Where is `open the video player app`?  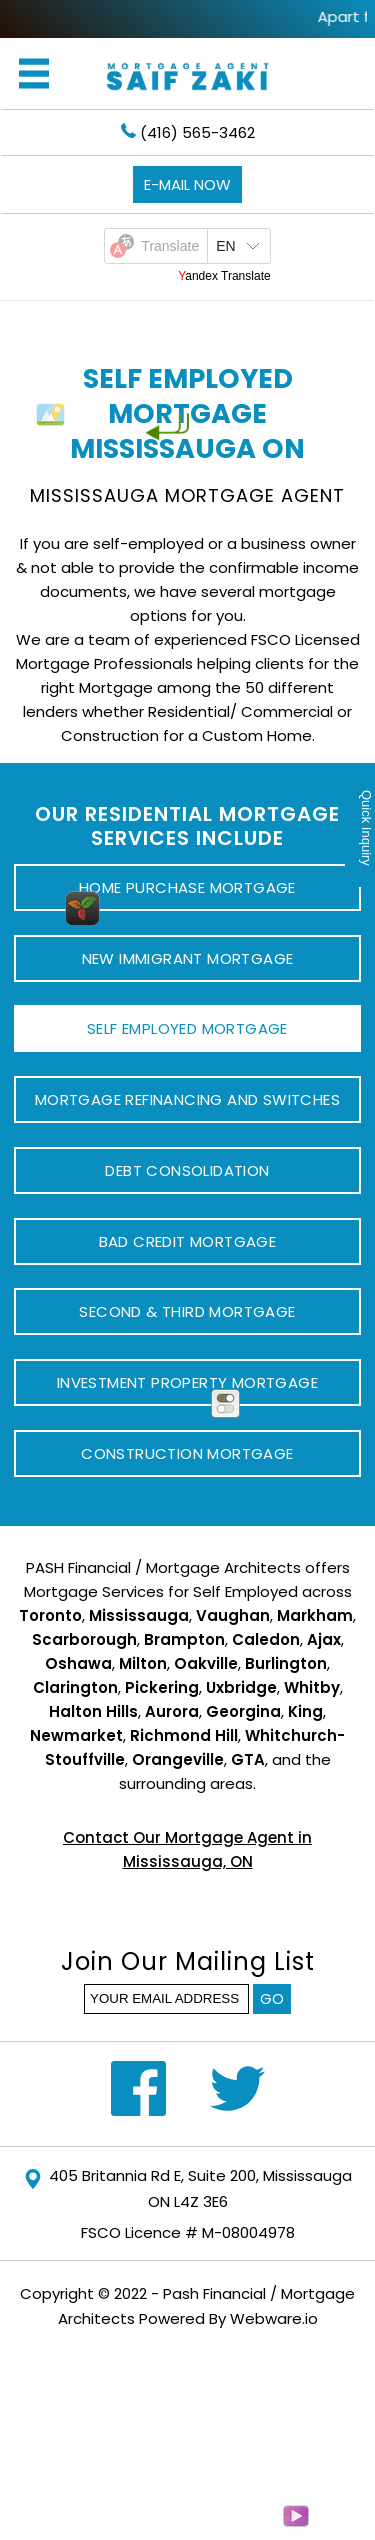
open the video player app is located at coordinates (296, 2516).